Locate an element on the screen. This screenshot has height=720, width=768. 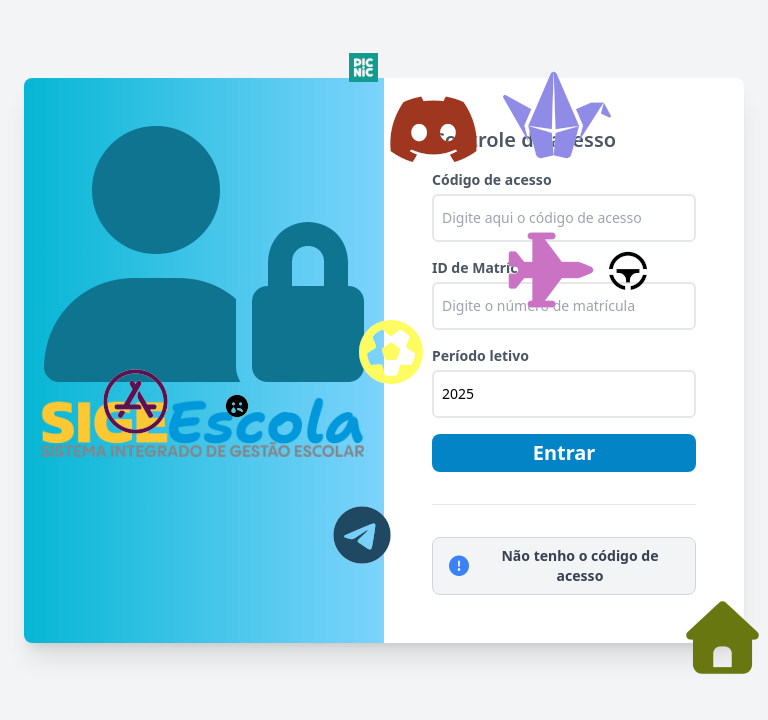
access sports or football content is located at coordinates (391, 352).